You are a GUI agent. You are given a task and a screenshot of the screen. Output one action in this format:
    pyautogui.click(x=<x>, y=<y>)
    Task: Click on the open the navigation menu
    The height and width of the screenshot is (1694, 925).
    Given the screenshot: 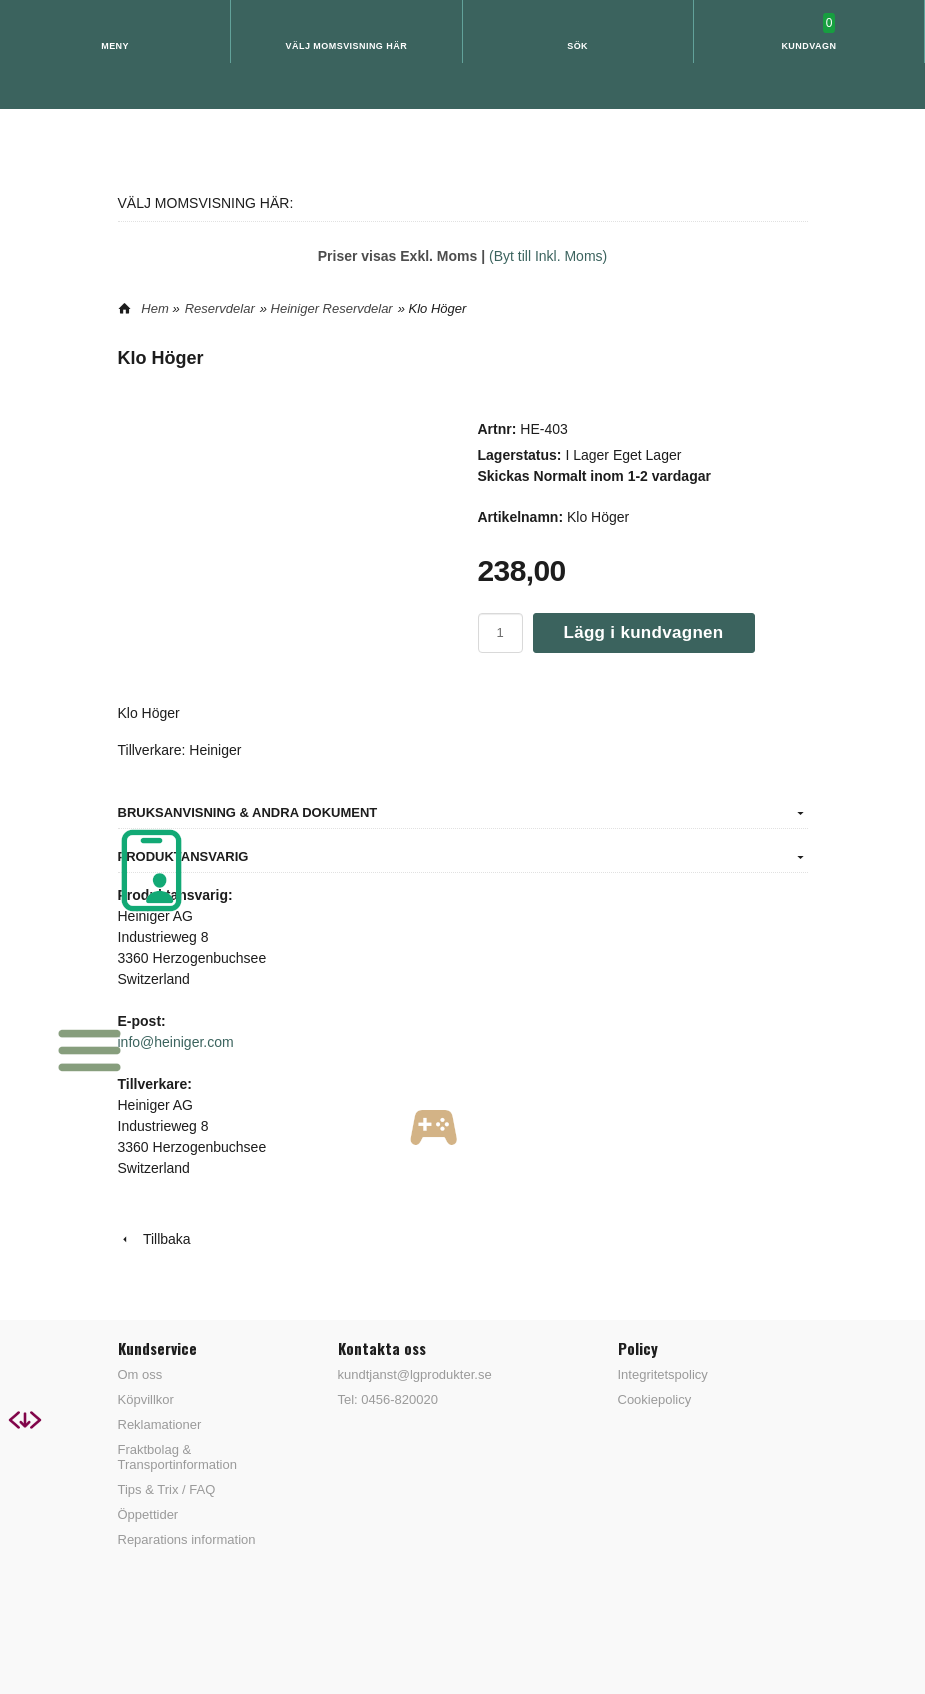 What is the action you would take?
    pyautogui.click(x=89, y=1050)
    